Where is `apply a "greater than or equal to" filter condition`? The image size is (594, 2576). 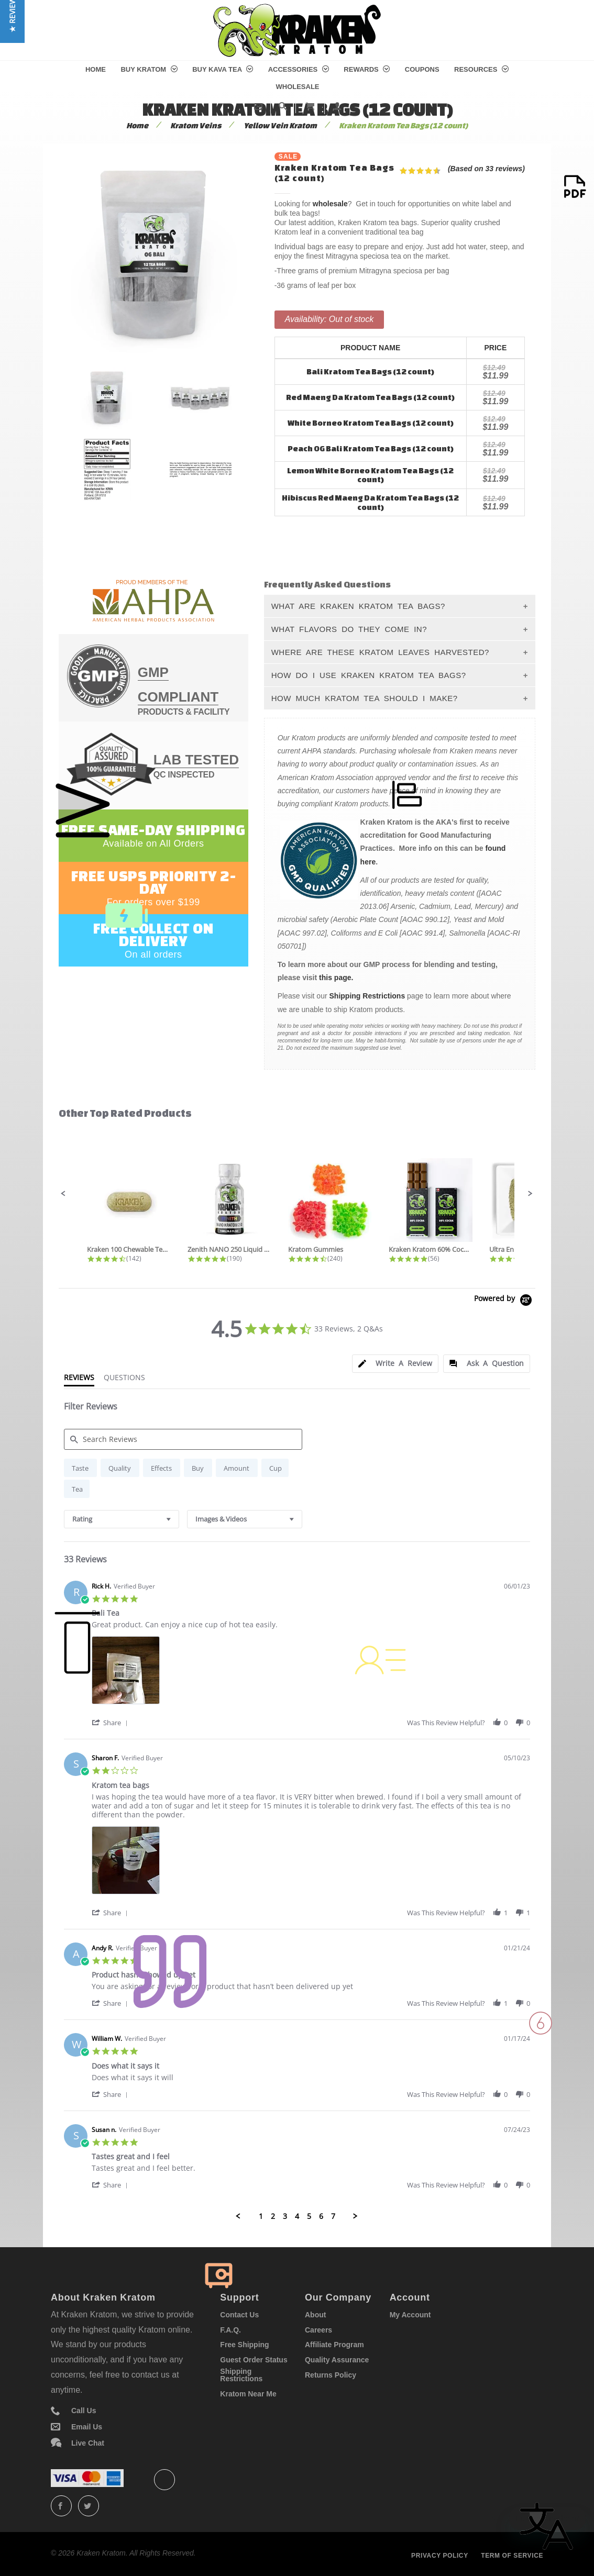
apply a "greater than or equal to" filter condition is located at coordinates (81, 812).